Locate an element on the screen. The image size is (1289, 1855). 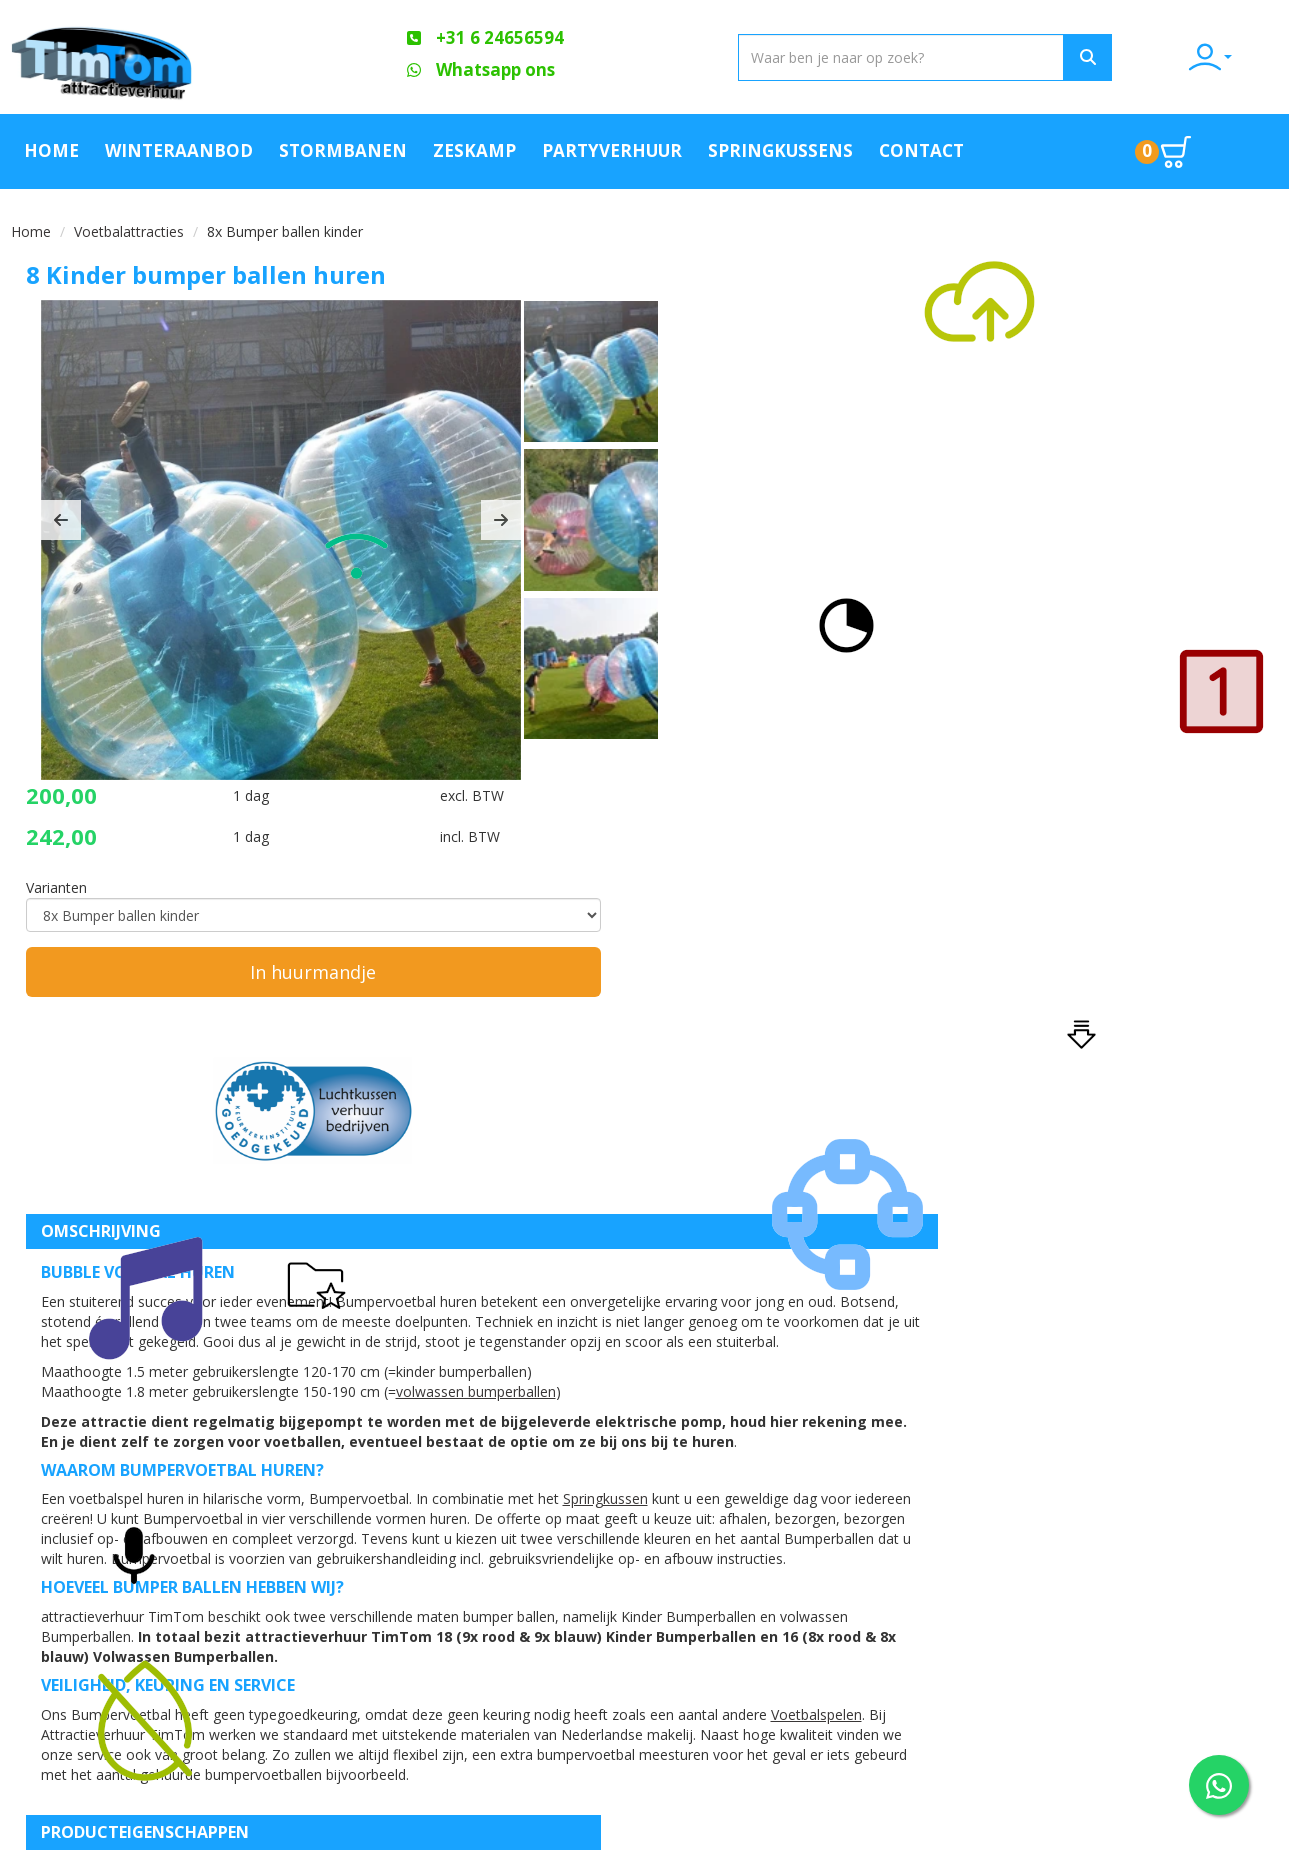
download file or content is located at coordinates (1081, 1033).